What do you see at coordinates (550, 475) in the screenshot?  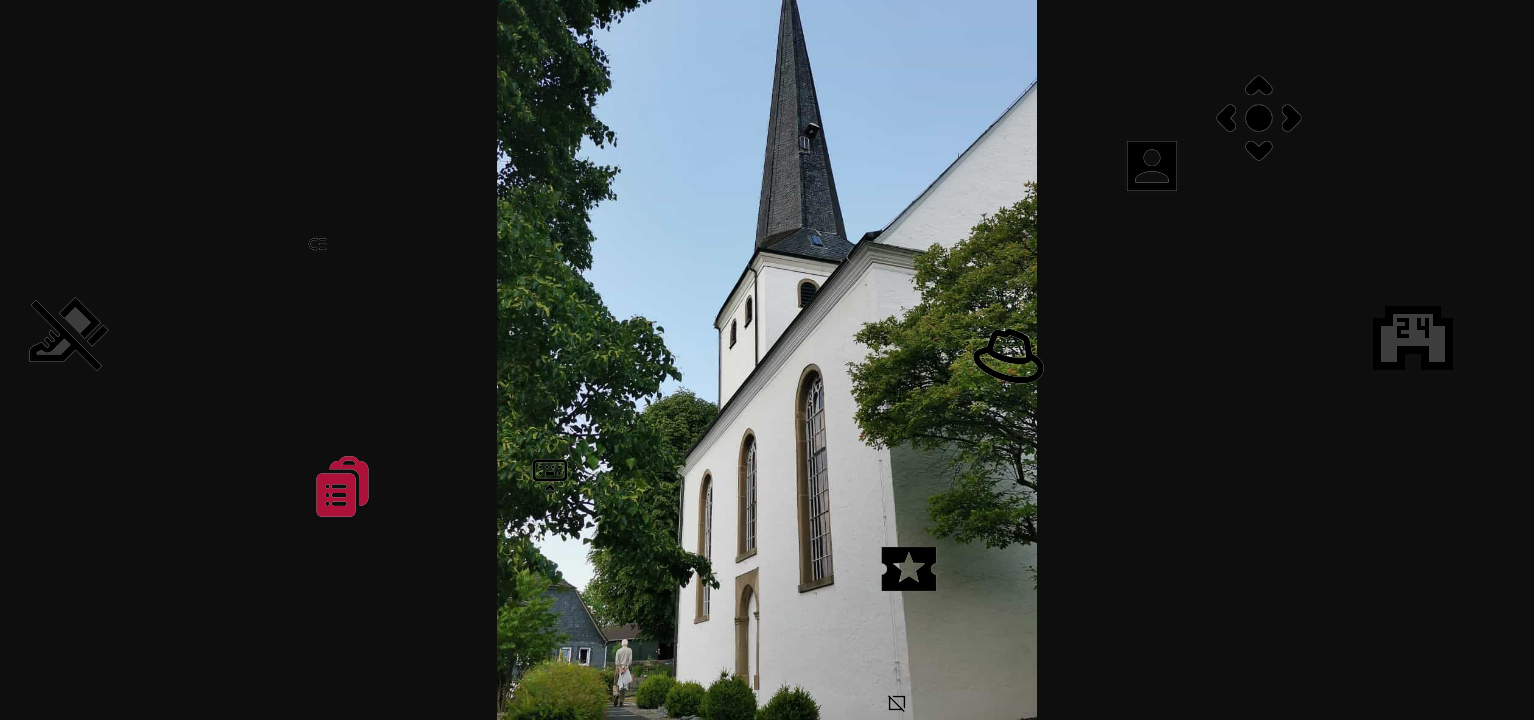 I see `hide the on-screen keyboard` at bounding box center [550, 475].